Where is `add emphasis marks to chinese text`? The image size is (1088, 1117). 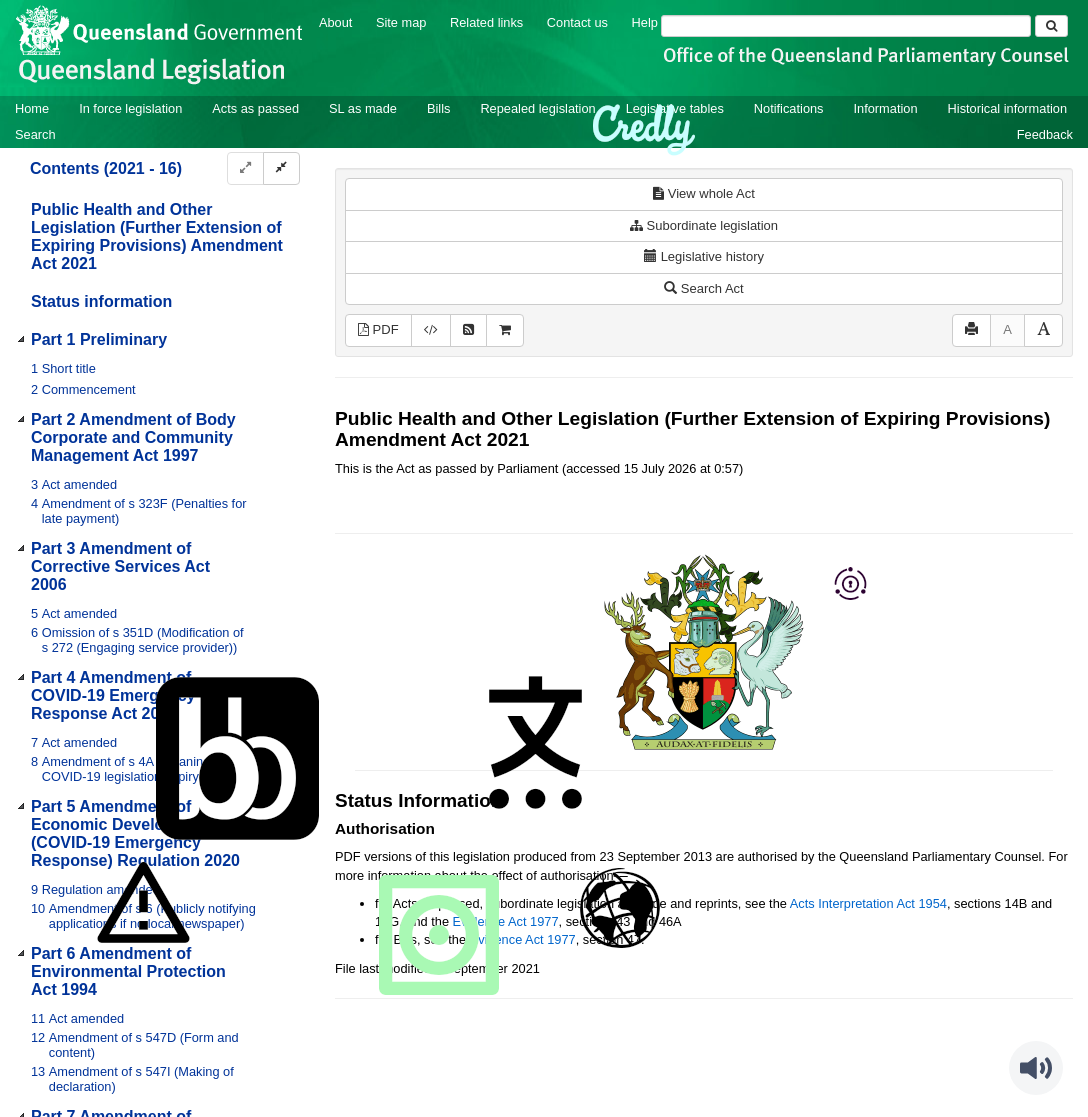 add emphasis marks to chinese text is located at coordinates (535, 742).